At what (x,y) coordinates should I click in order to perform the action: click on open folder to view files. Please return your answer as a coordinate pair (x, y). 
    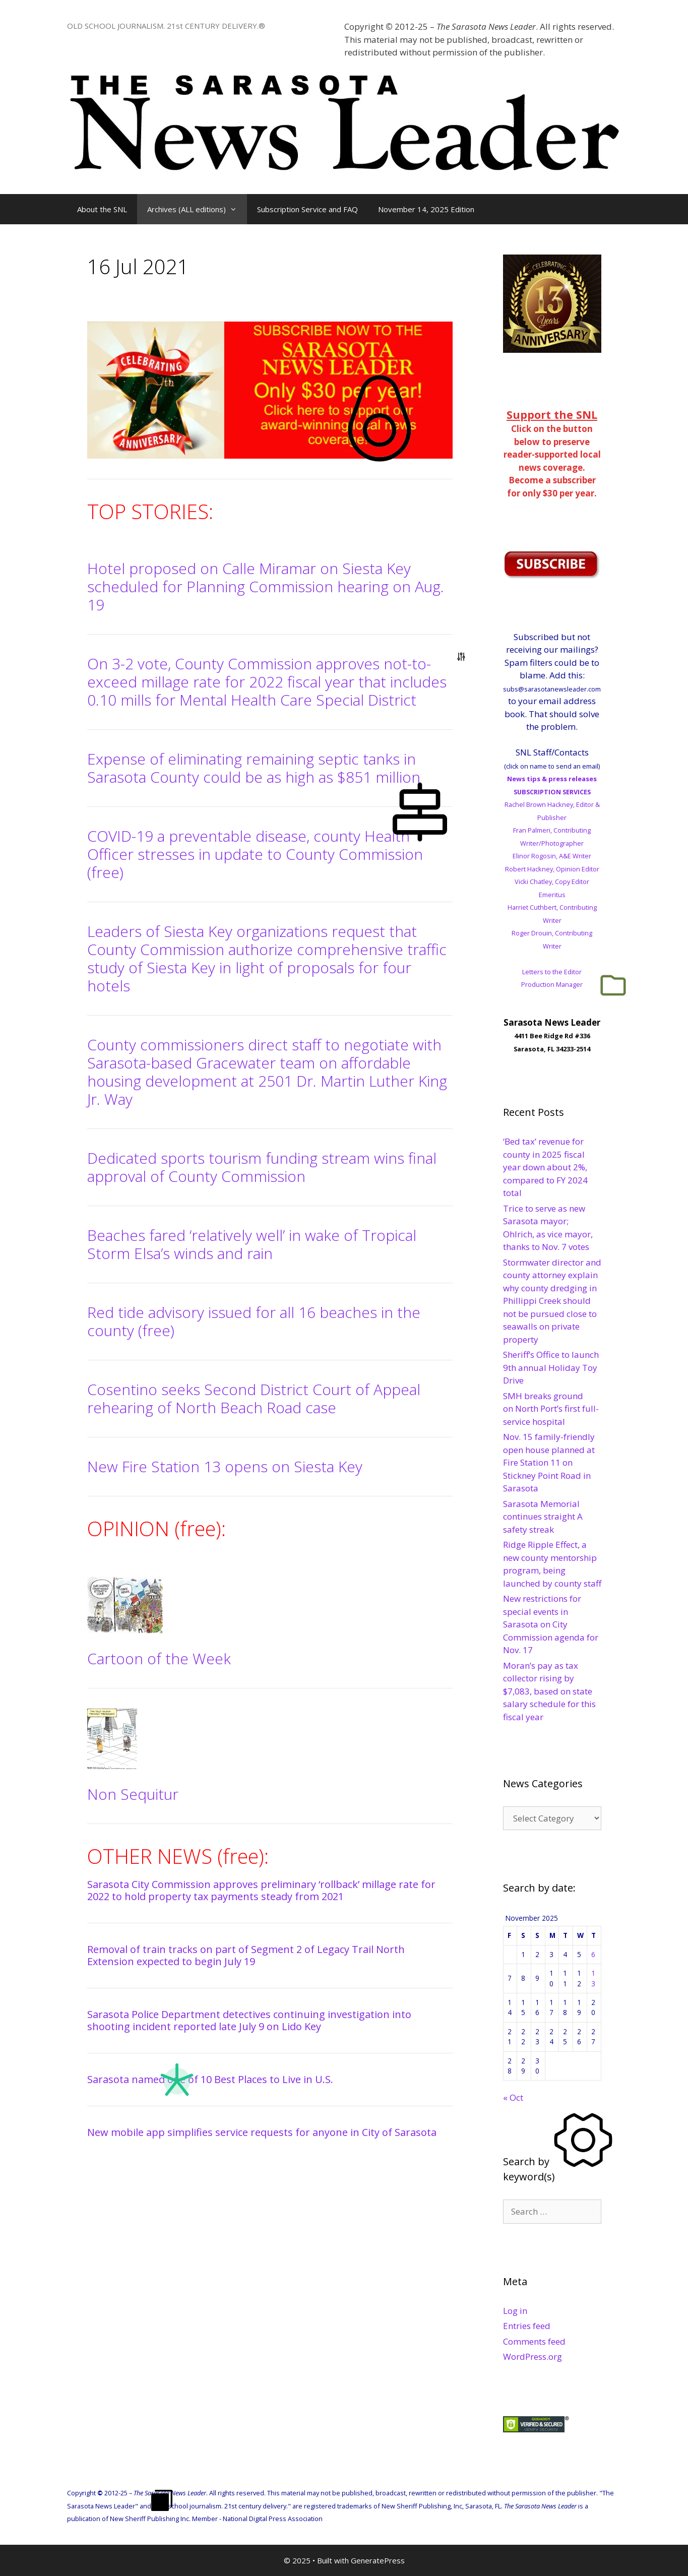
    Looking at the image, I should click on (613, 986).